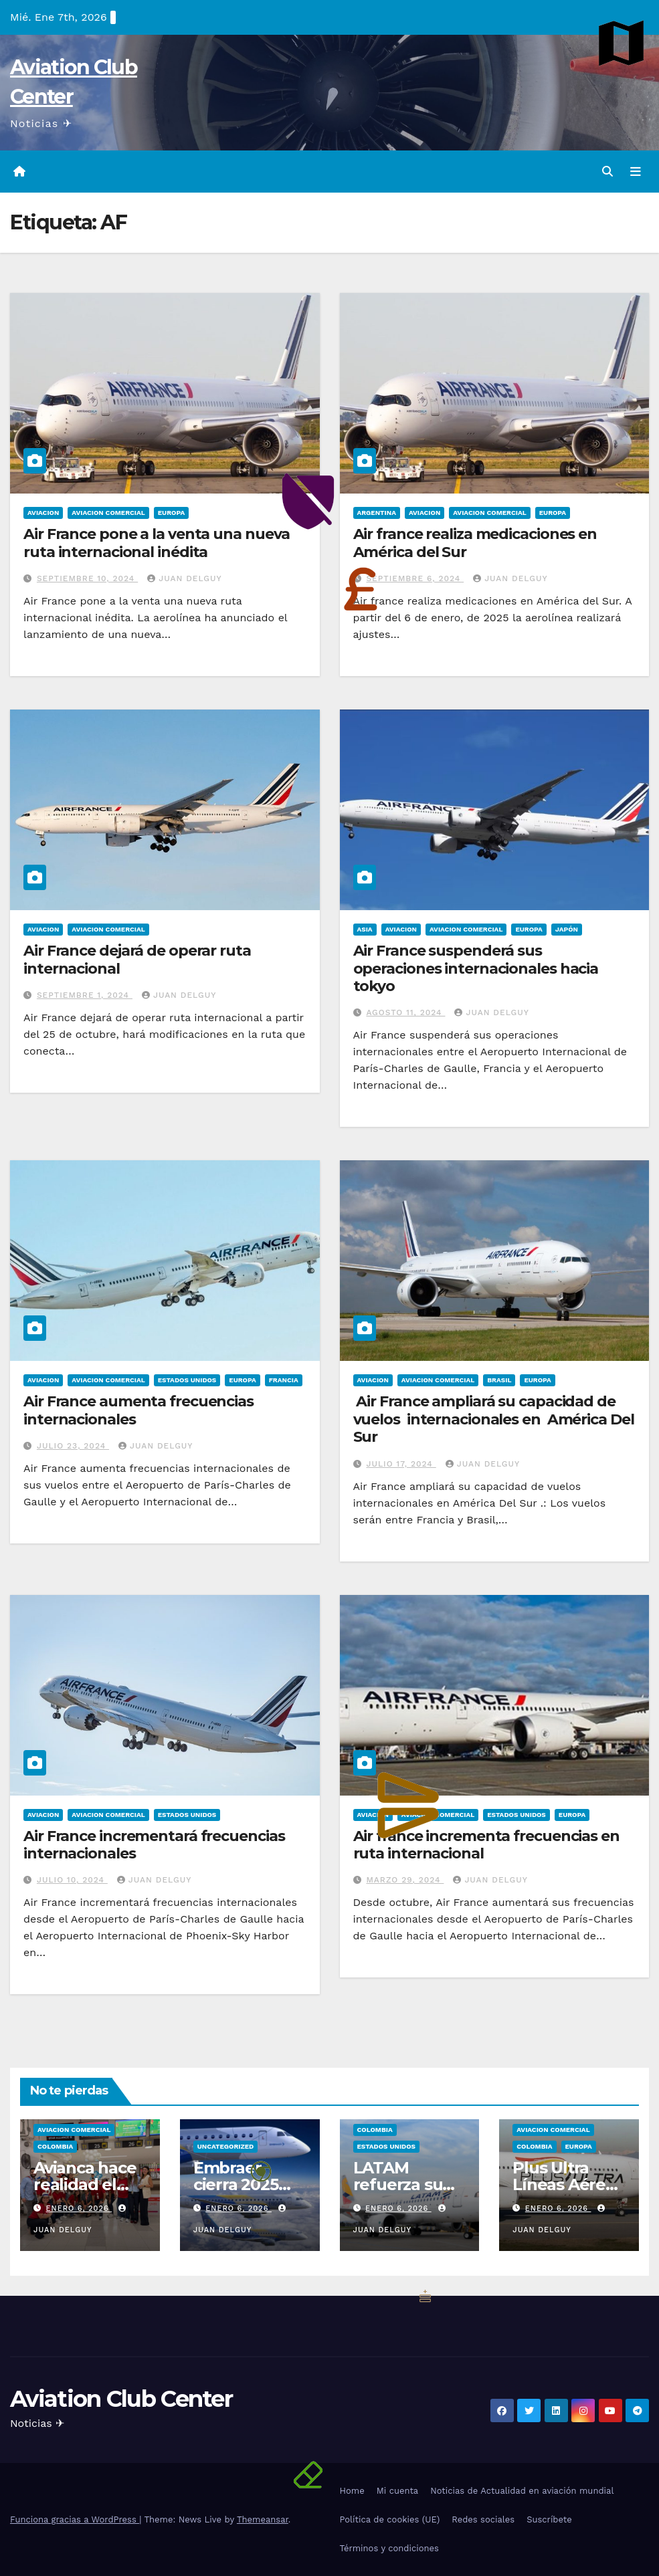  Describe the element at coordinates (621, 43) in the screenshot. I see `view map` at that location.